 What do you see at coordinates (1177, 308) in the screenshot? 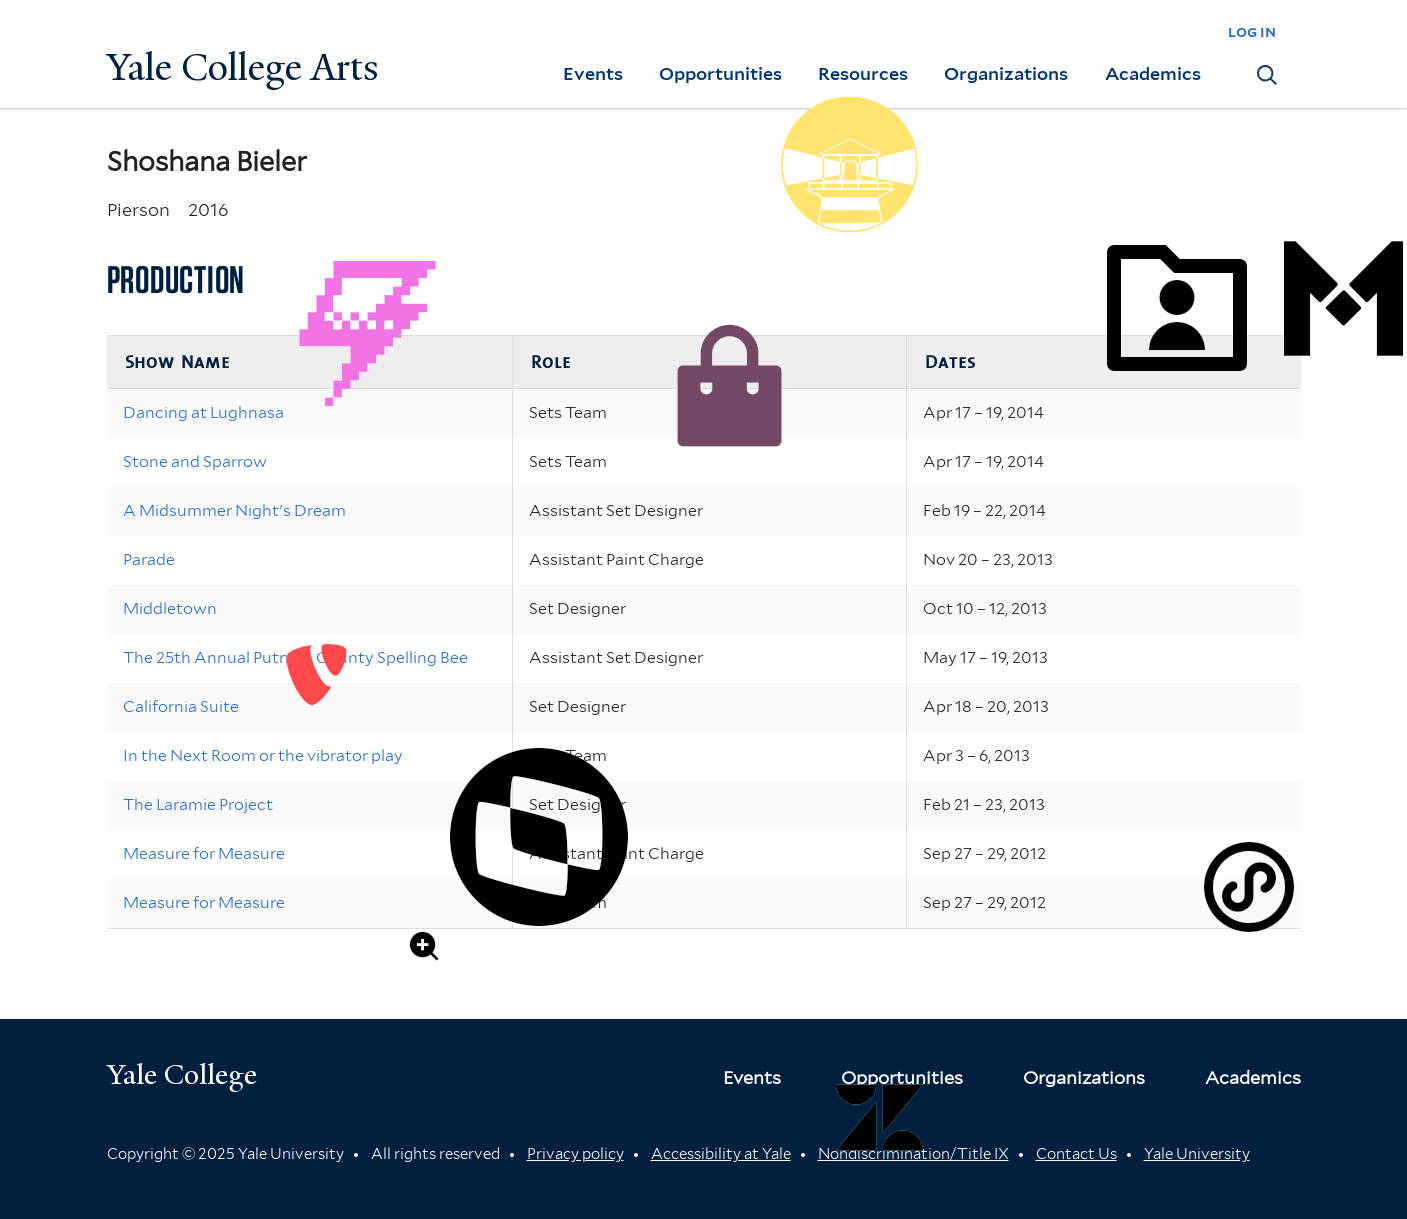
I see `access user profile documents` at bounding box center [1177, 308].